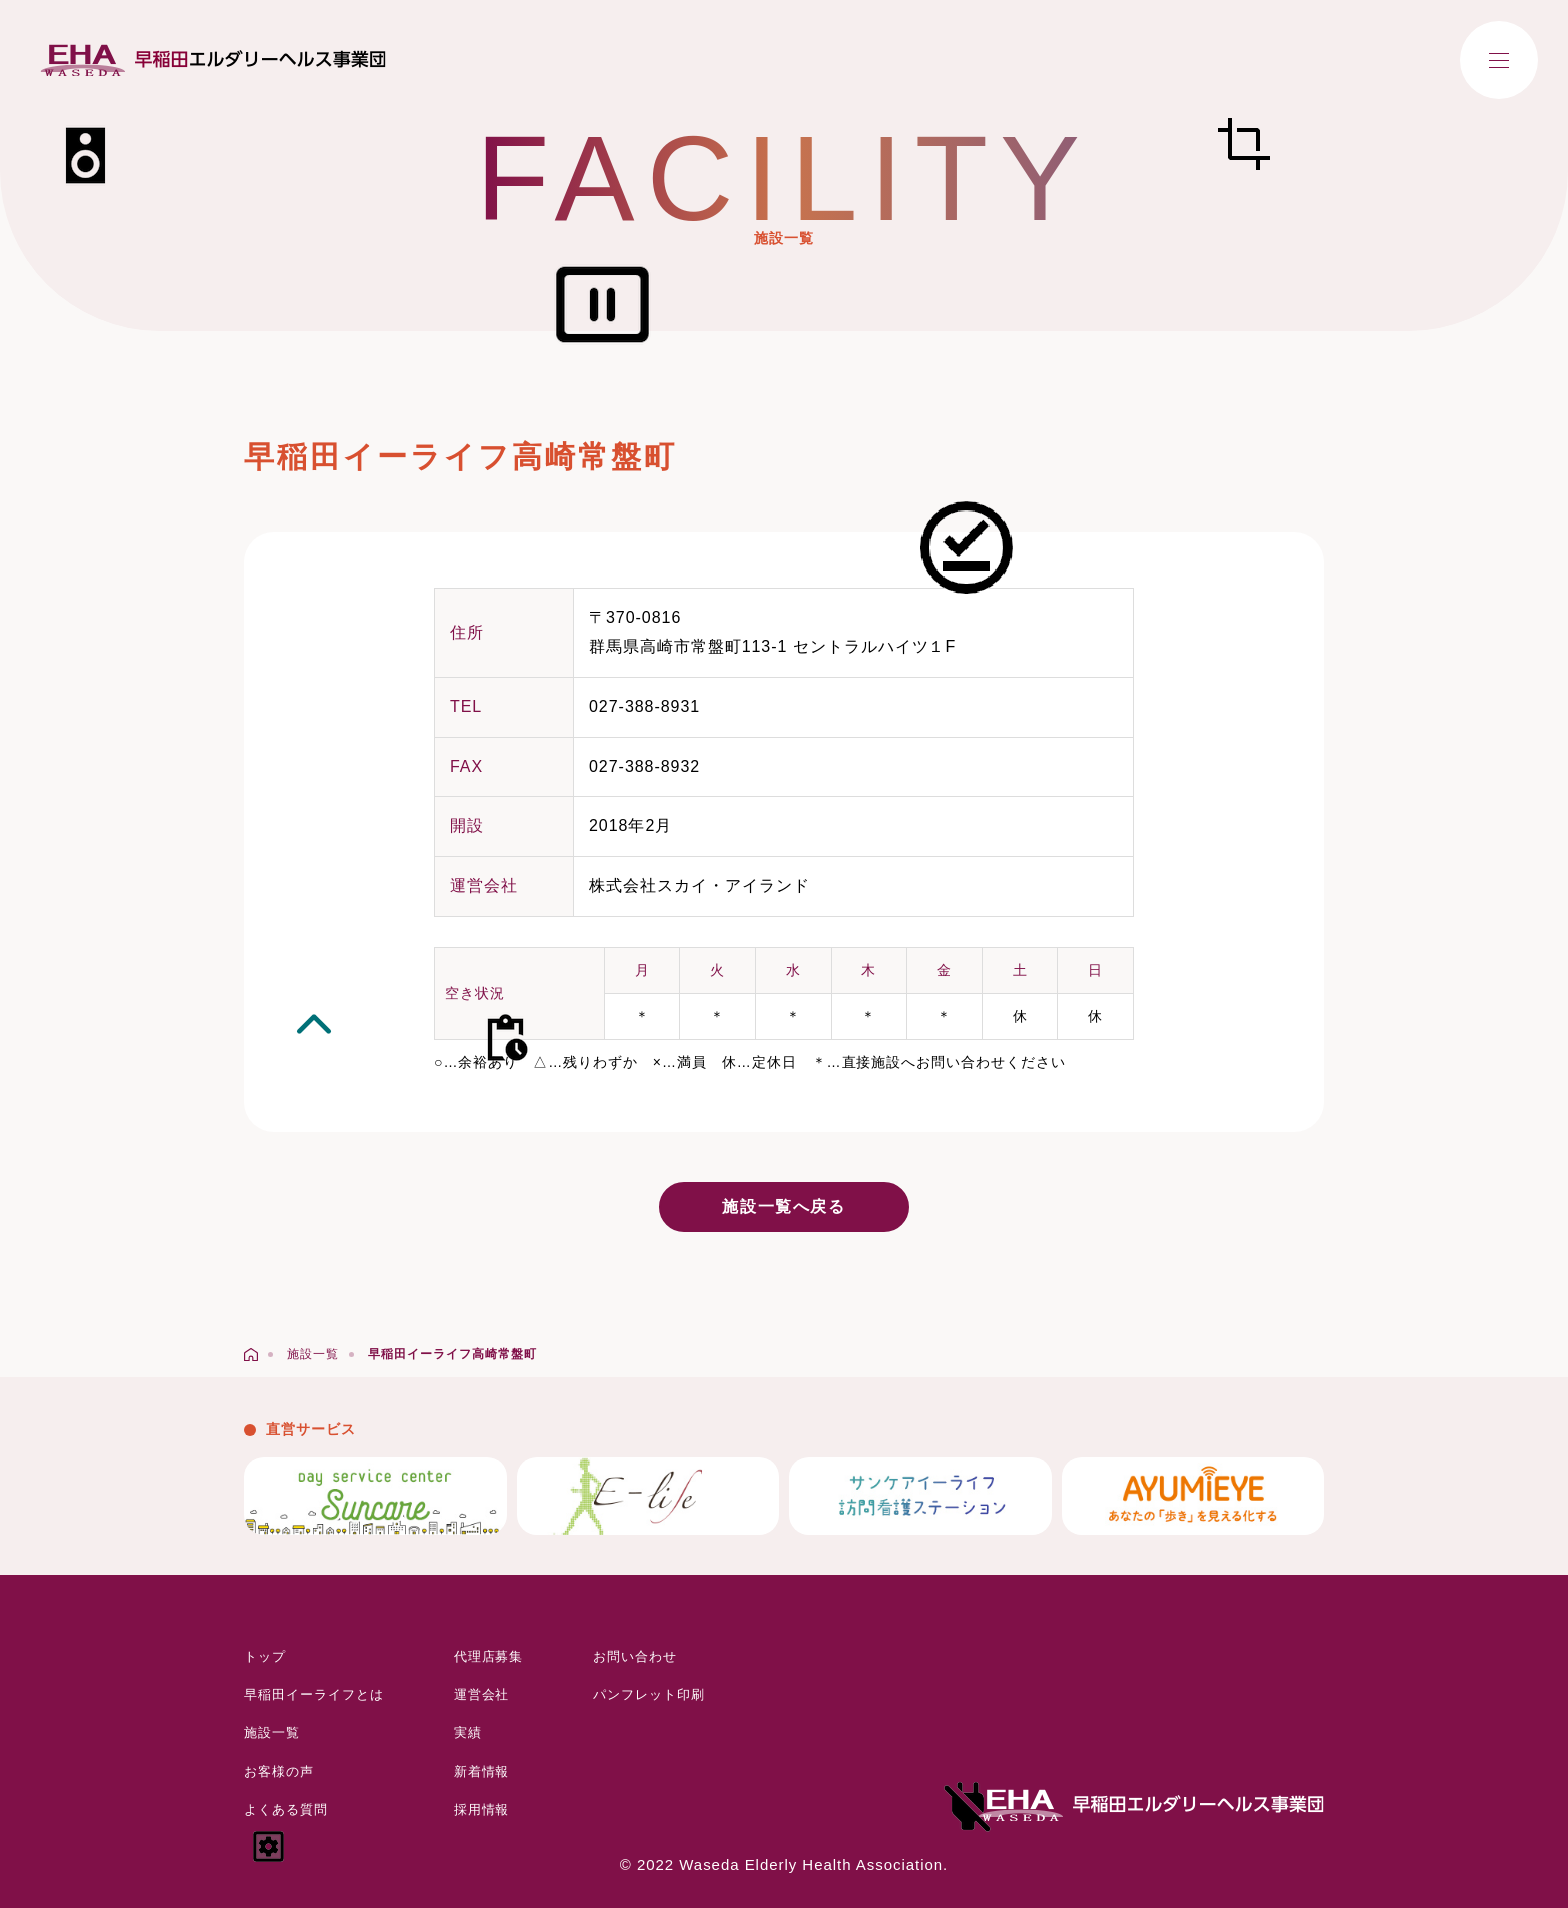 This screenshot has width=1568, height=1908. I want to click on view pending tasks or actions, so click(505, 1038).